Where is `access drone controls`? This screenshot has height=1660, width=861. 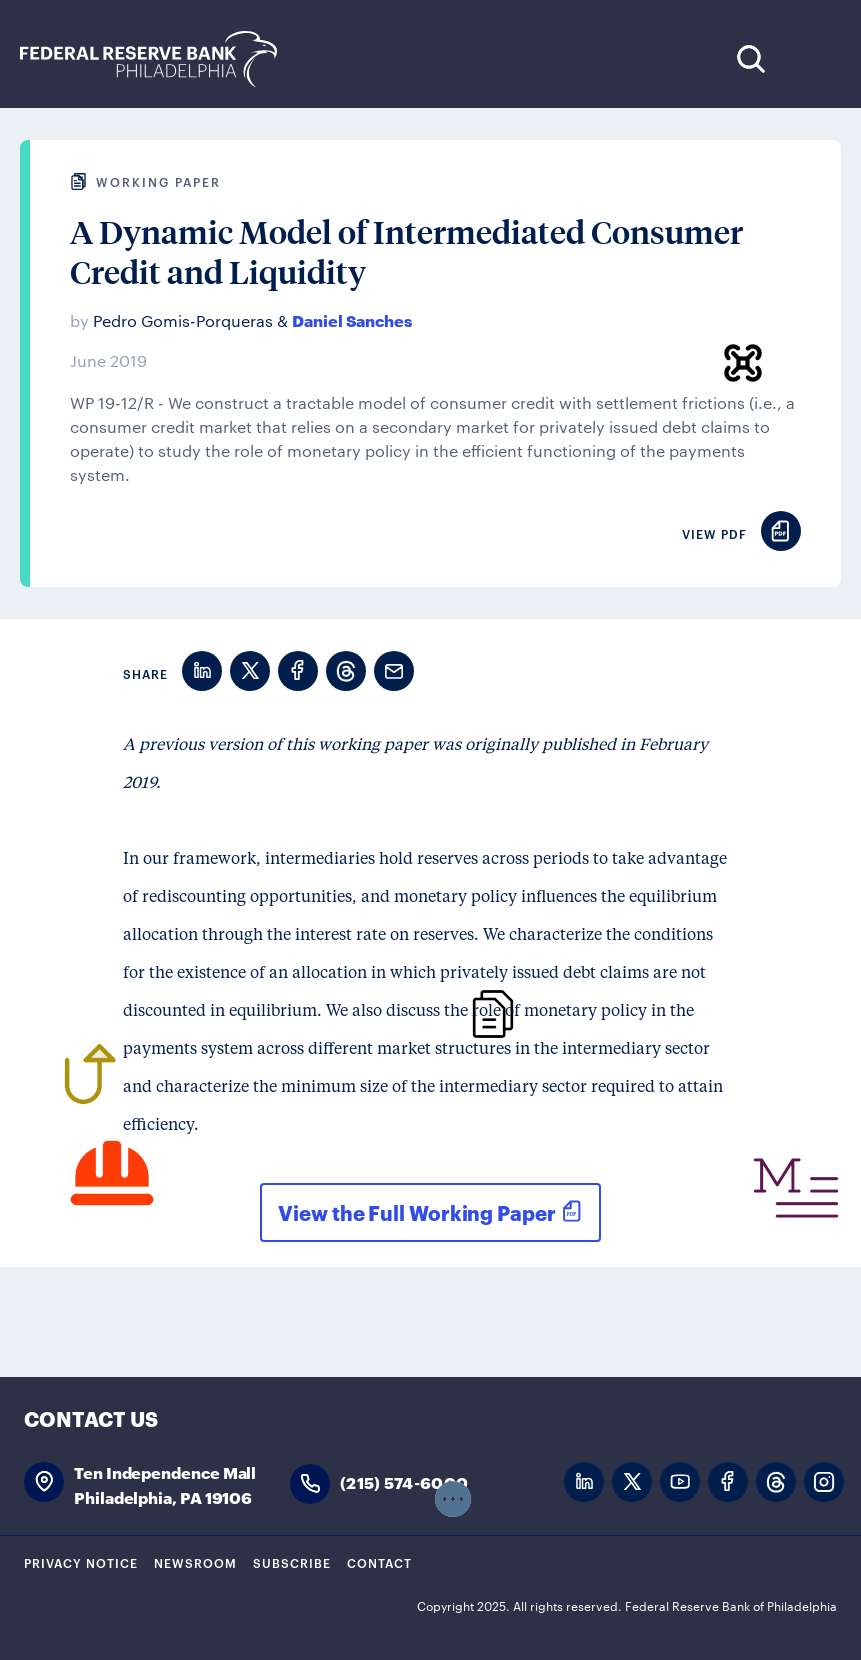
access drone controls is located at coordinates (743, 363).